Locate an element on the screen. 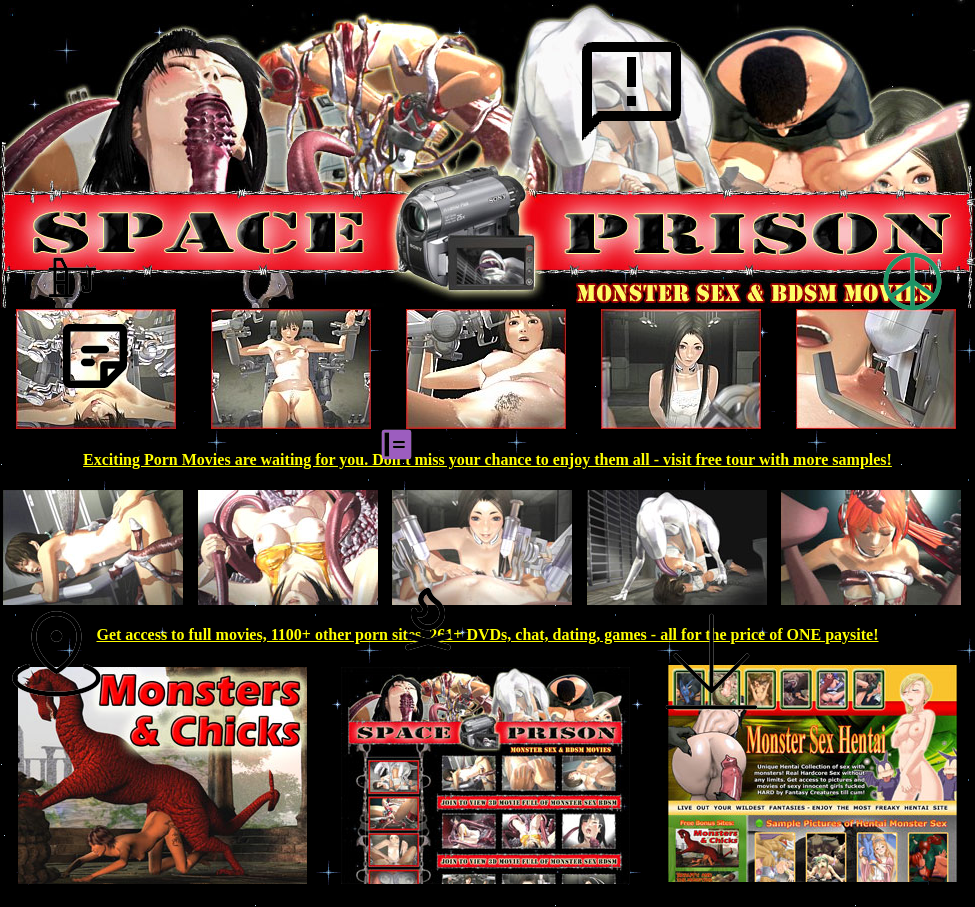 The image size is (975, 907). view location area or region on map is located at coordinates (56, 655).